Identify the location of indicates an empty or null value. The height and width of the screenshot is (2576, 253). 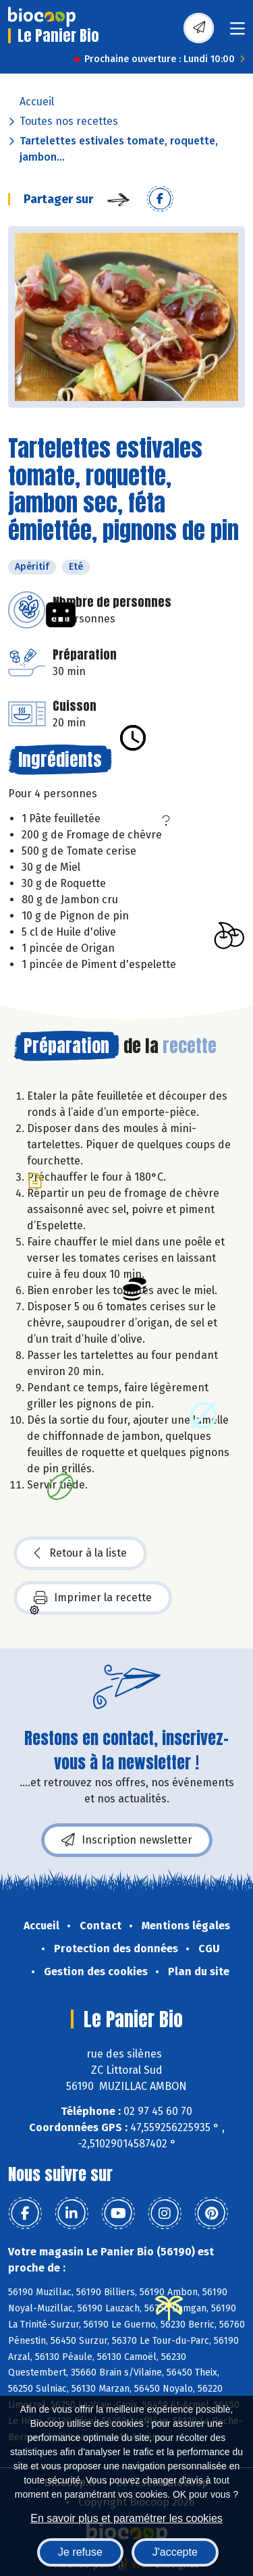
(203, 1415).